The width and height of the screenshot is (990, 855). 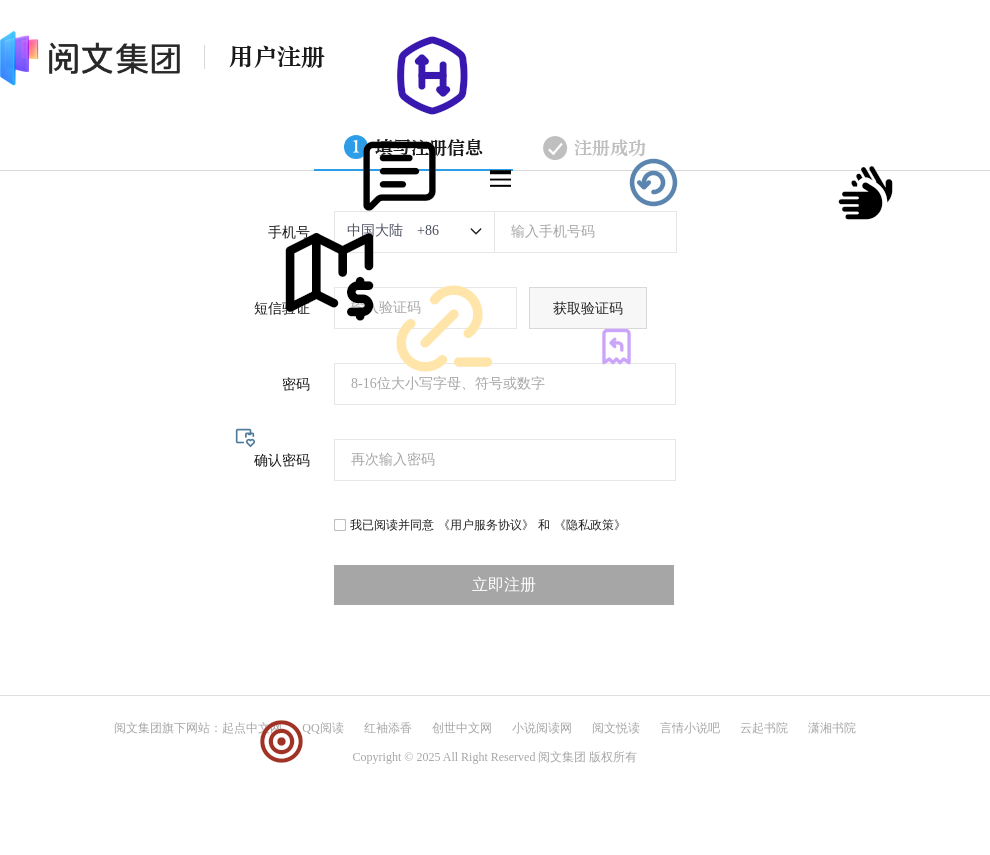 I want to click on enable sign language interpretation, so click(x=865, y=192).